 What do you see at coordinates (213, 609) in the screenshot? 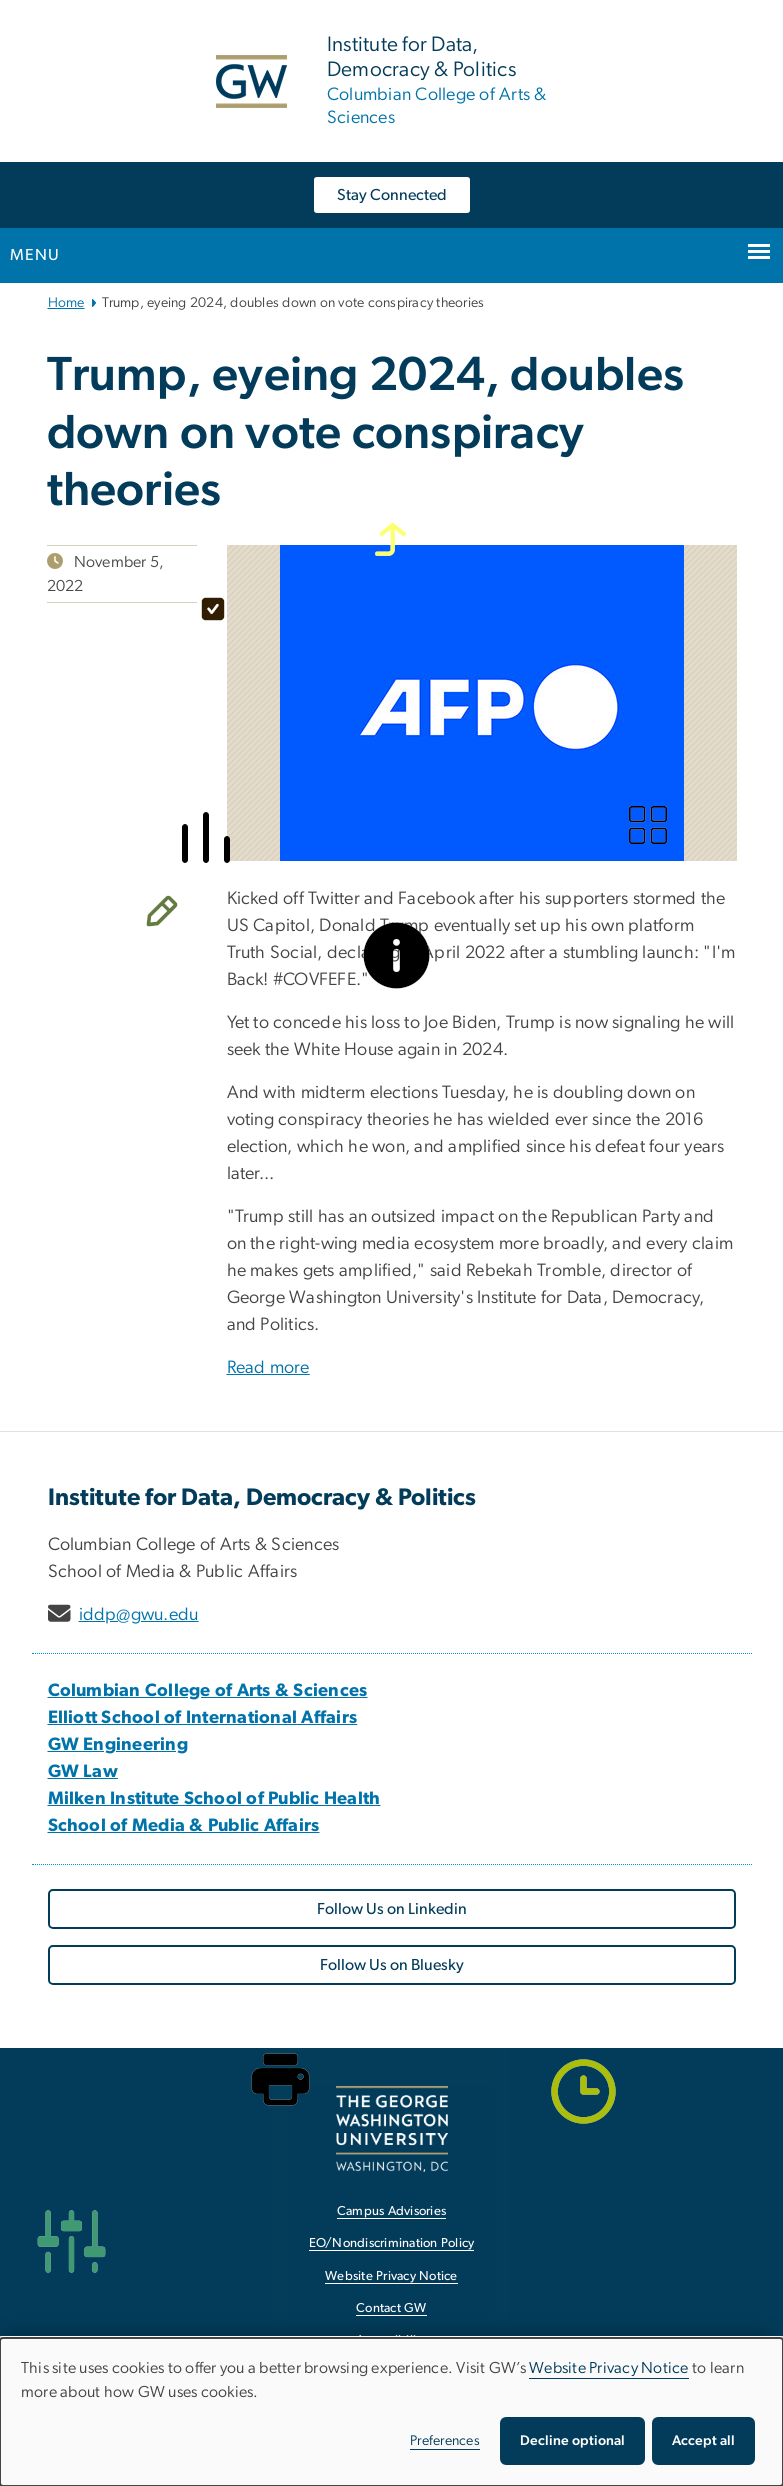
I see `confirm or submit a selection` at bounding box center [213, 609].